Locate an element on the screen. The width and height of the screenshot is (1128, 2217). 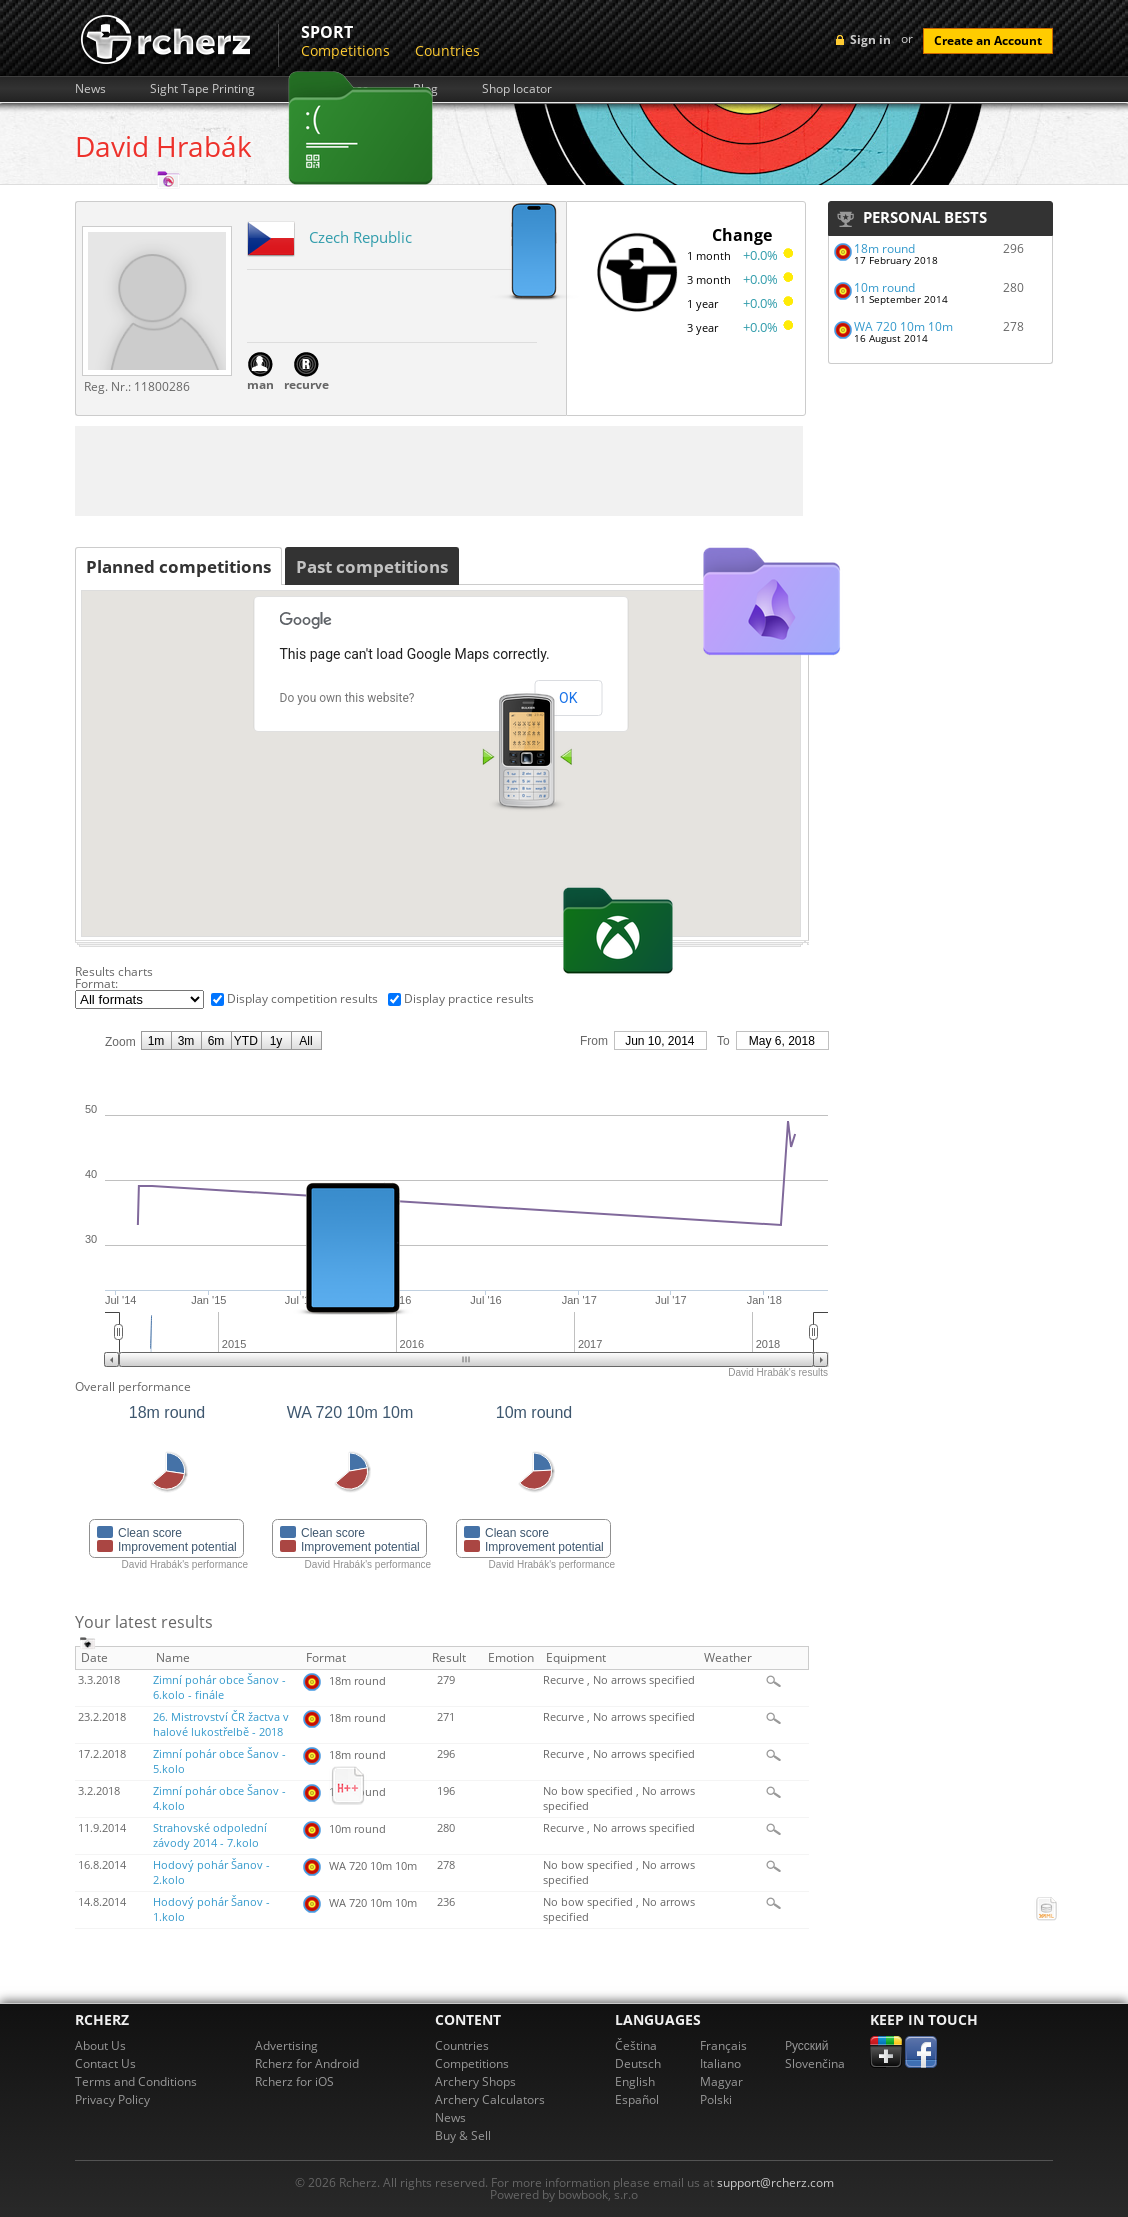
open inkscape project files folder is located at coordinates (87, 1643).